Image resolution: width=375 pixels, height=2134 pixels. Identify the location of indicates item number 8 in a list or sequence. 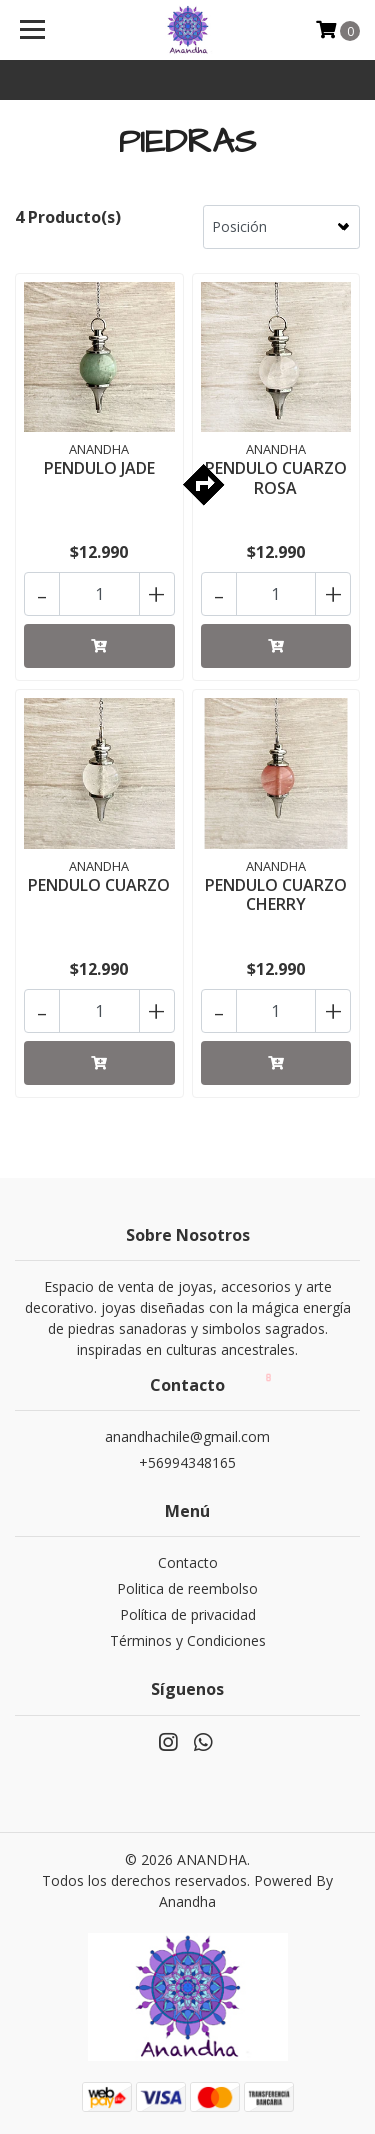
(268, 1377).